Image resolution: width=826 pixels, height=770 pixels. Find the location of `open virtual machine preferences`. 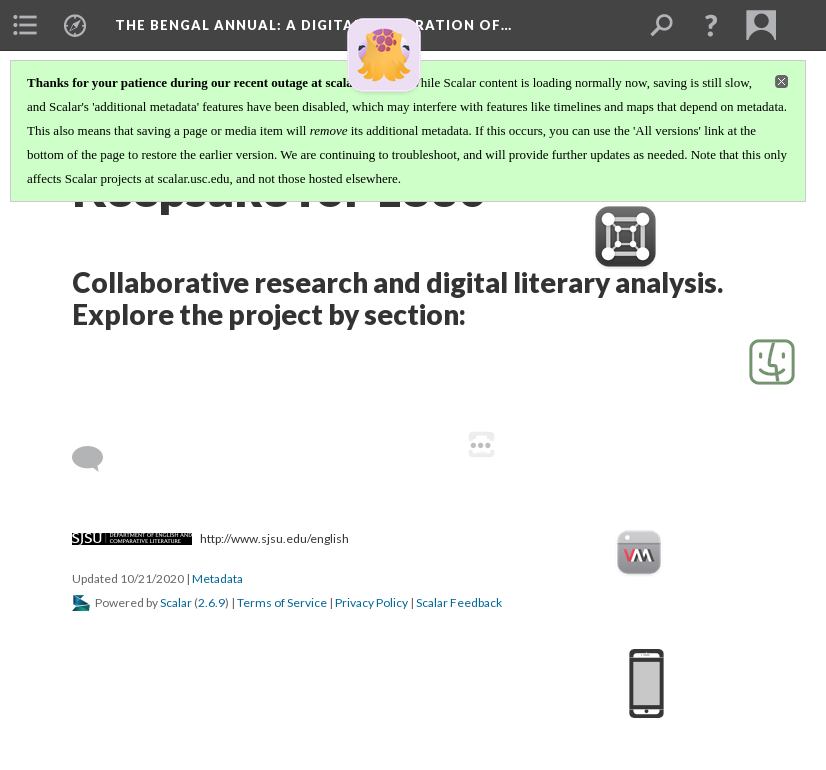

open virtual machine preferences is located at coordinates (639, 553).